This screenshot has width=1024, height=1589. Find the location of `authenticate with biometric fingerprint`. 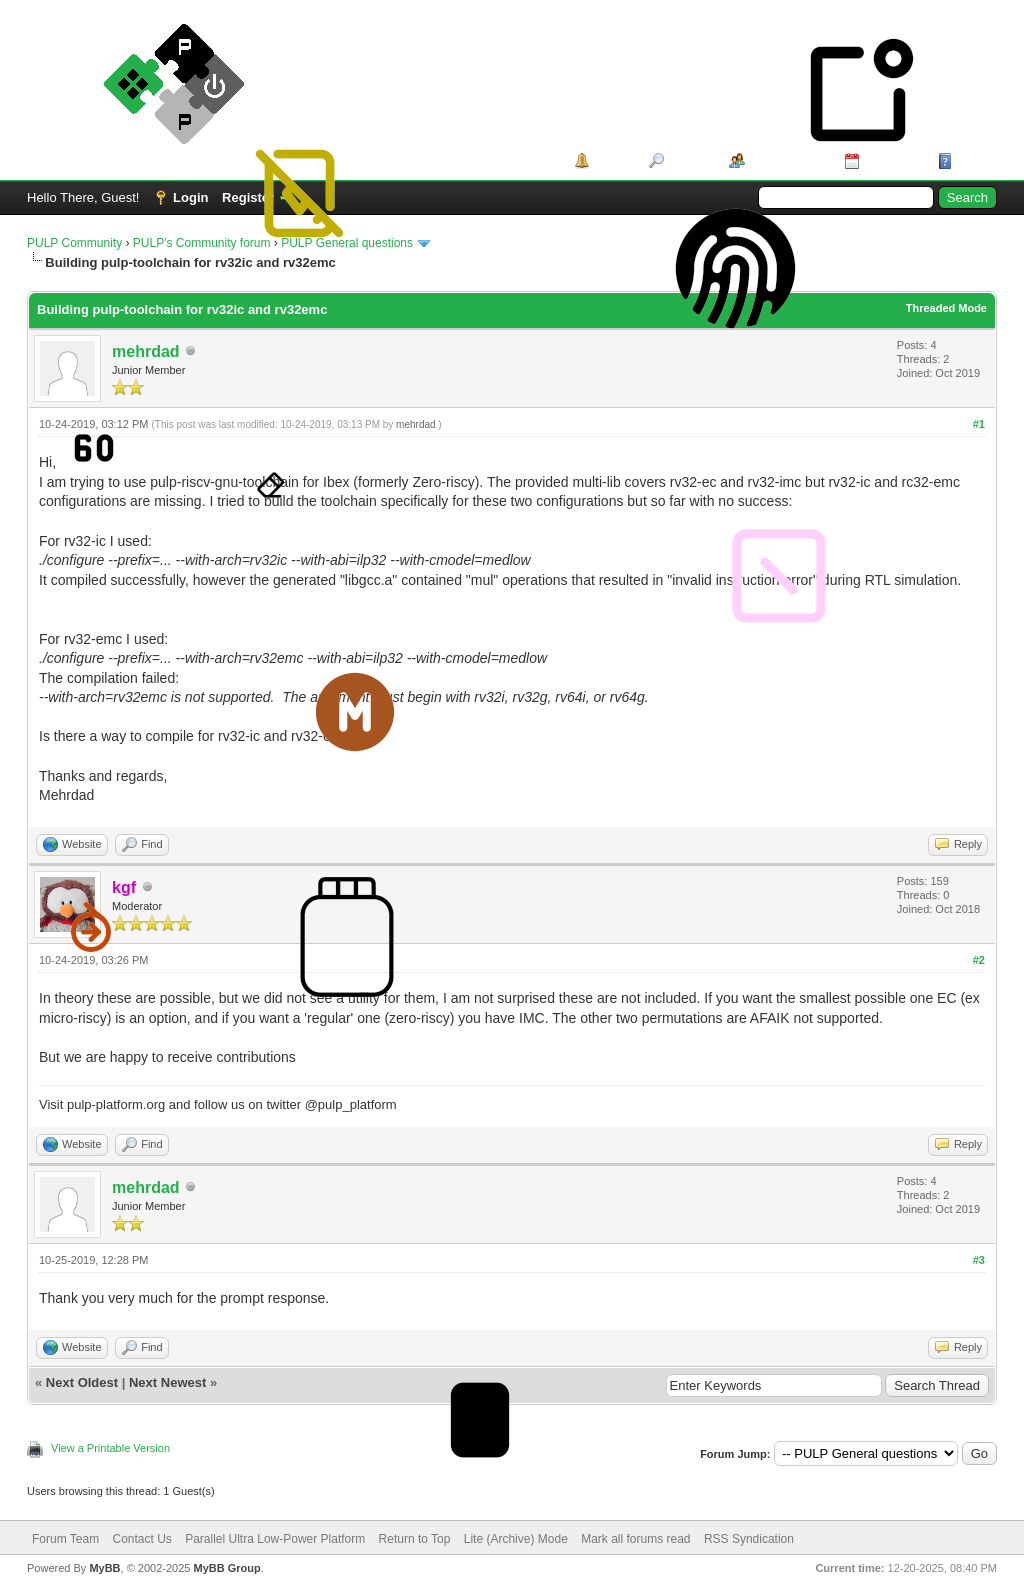

authenticate with biometric fingerprint is located at coordinates (735, 268).